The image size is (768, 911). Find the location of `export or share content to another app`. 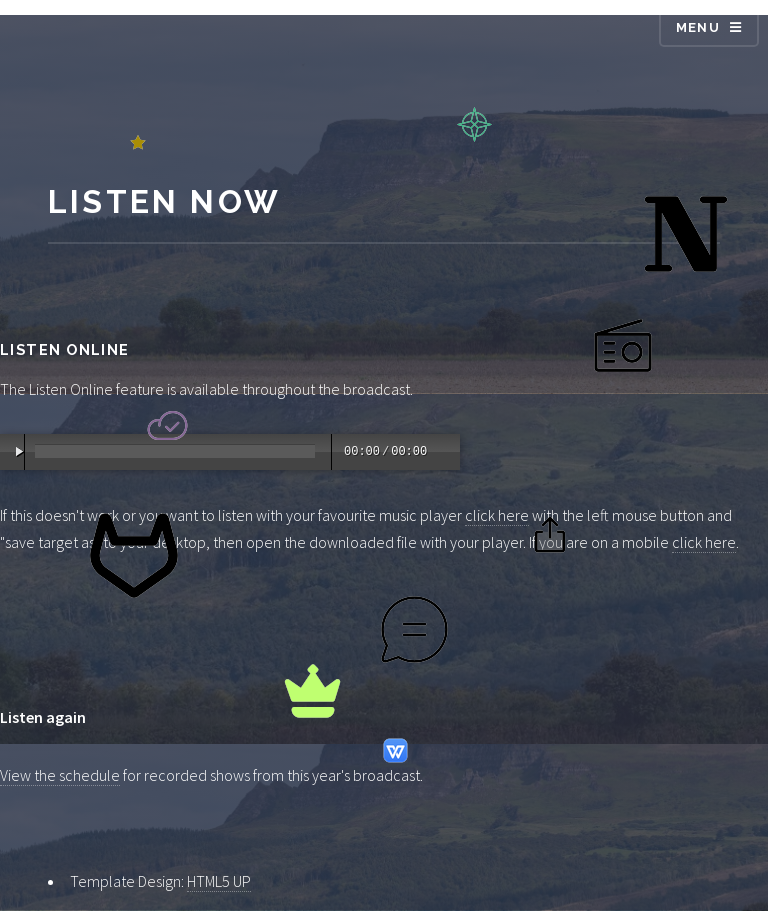

export or share content to another app is located at coordinates (550, 536).